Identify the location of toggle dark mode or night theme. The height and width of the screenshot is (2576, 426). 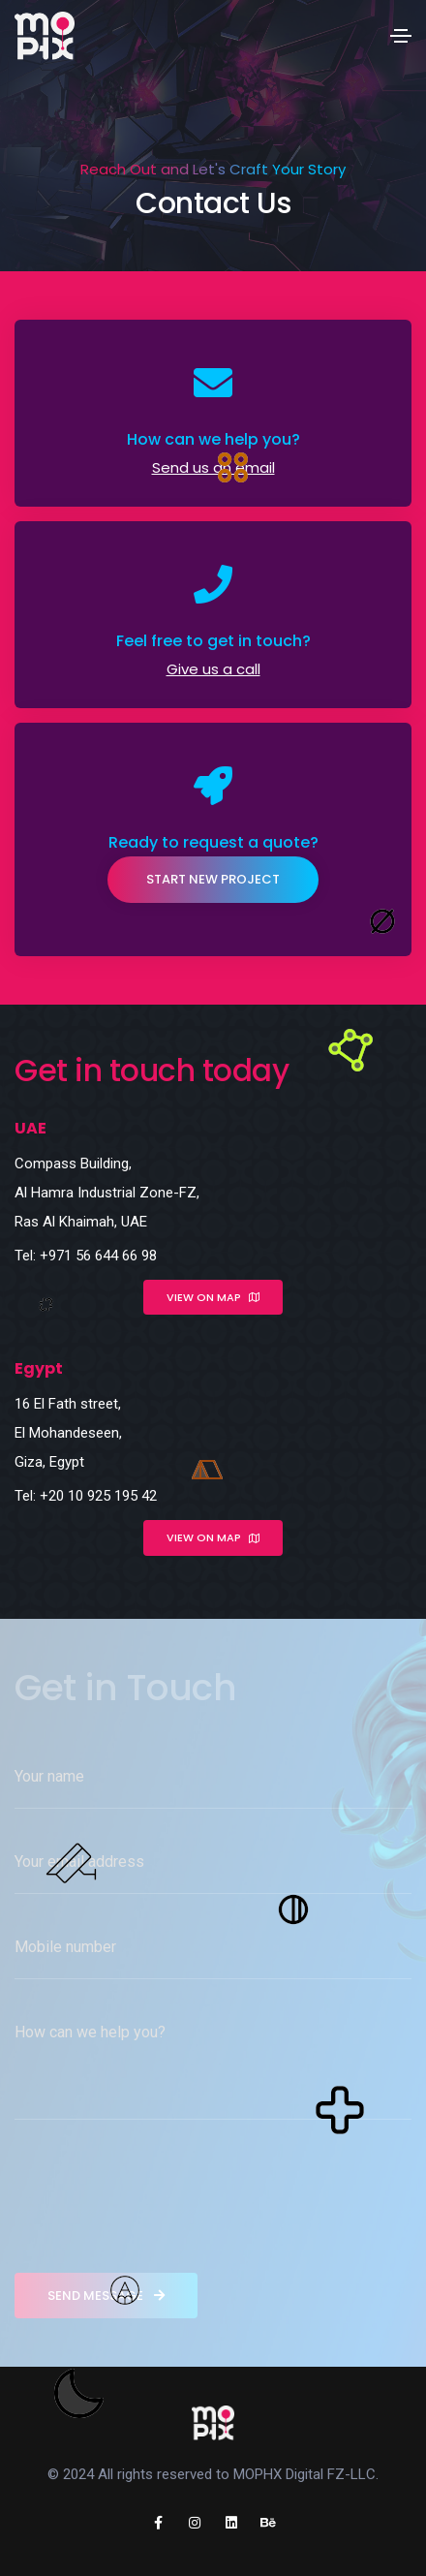
(77, 2395).